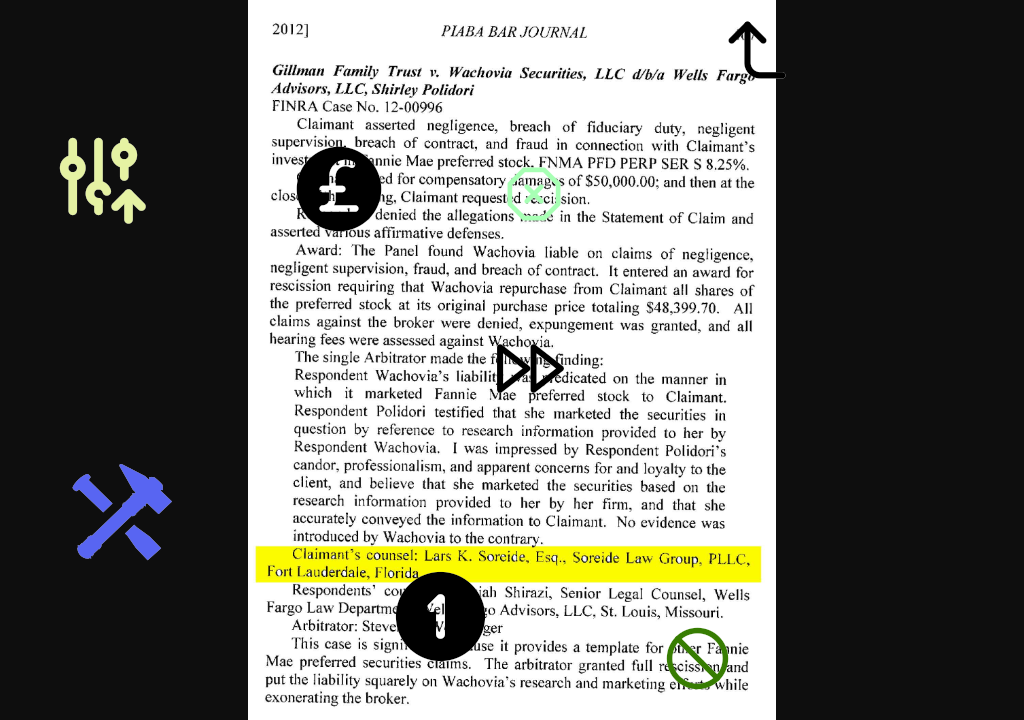 This screenshot has height=720, width=1024. Describe the element at coordinates (530, 368) in the screenshot. I see `skip forward in media playback` at that location.